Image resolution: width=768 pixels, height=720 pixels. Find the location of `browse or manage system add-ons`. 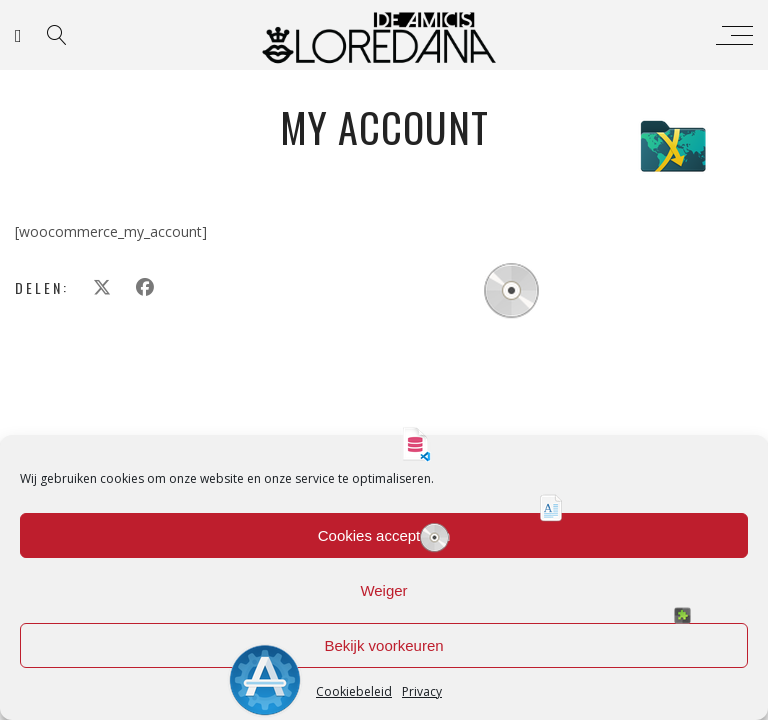

browse or manage system add-ons is located at coordinates (682, 615).